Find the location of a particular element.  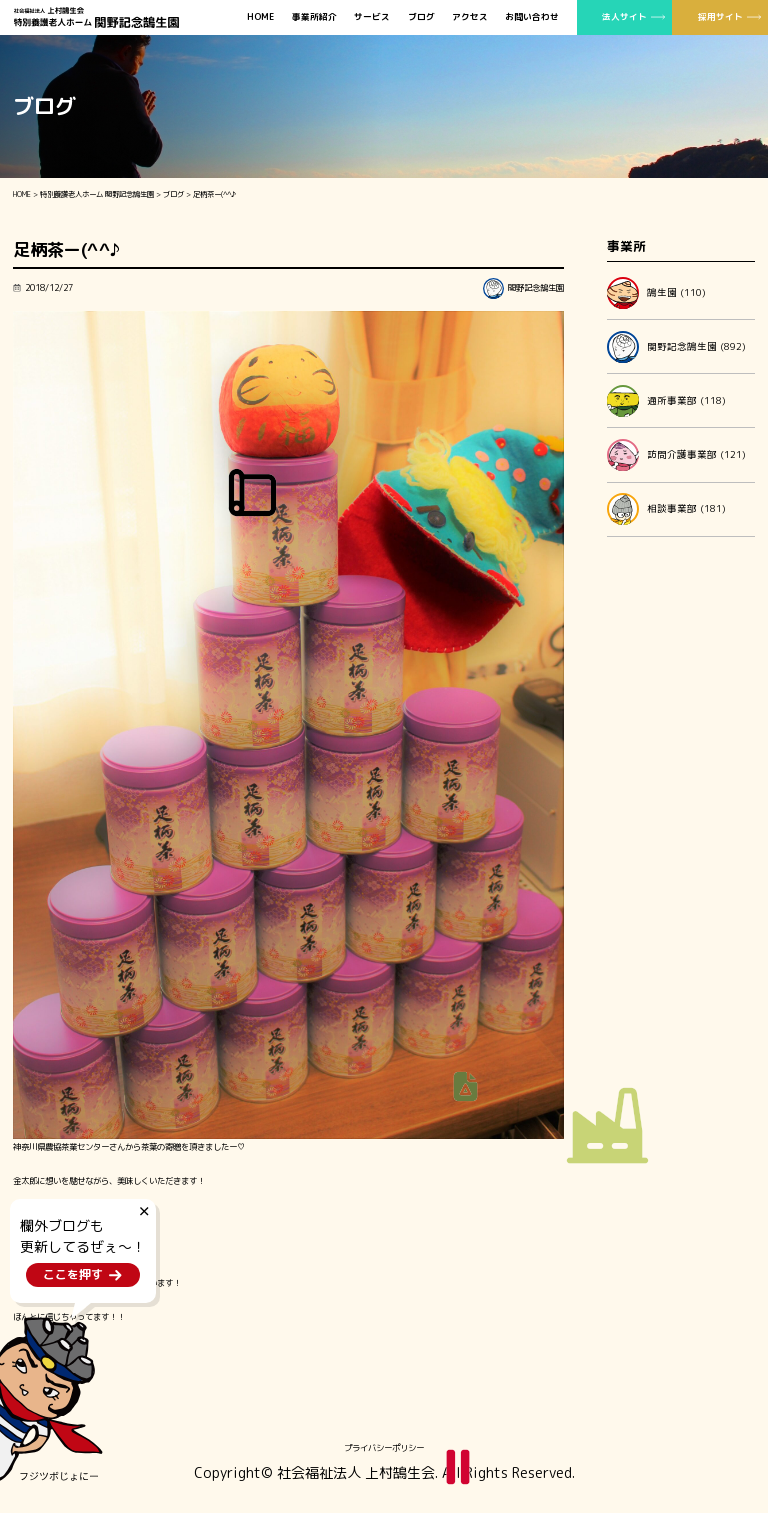

view manufacturing or production settings is located at coordinates (607, 1128).